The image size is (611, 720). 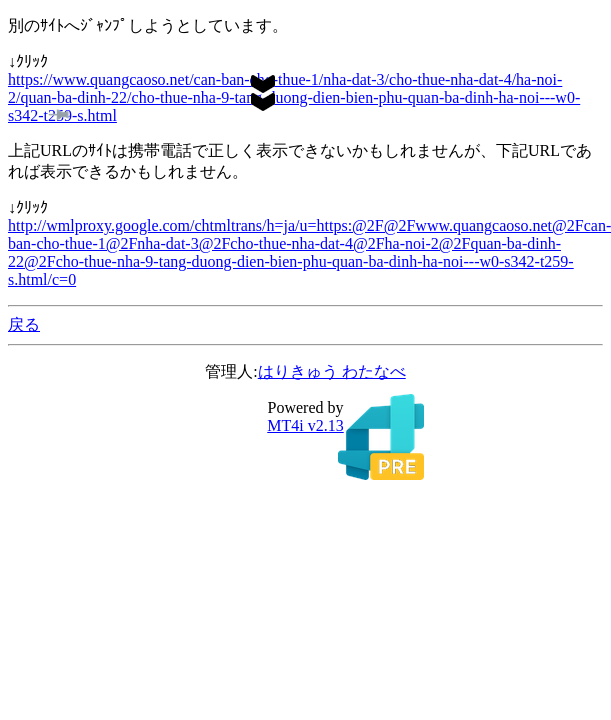 What do you see at coordinates (381, 437) in the screenshot?
I see `open visual blend preview application` at bounding box center [381, 437].